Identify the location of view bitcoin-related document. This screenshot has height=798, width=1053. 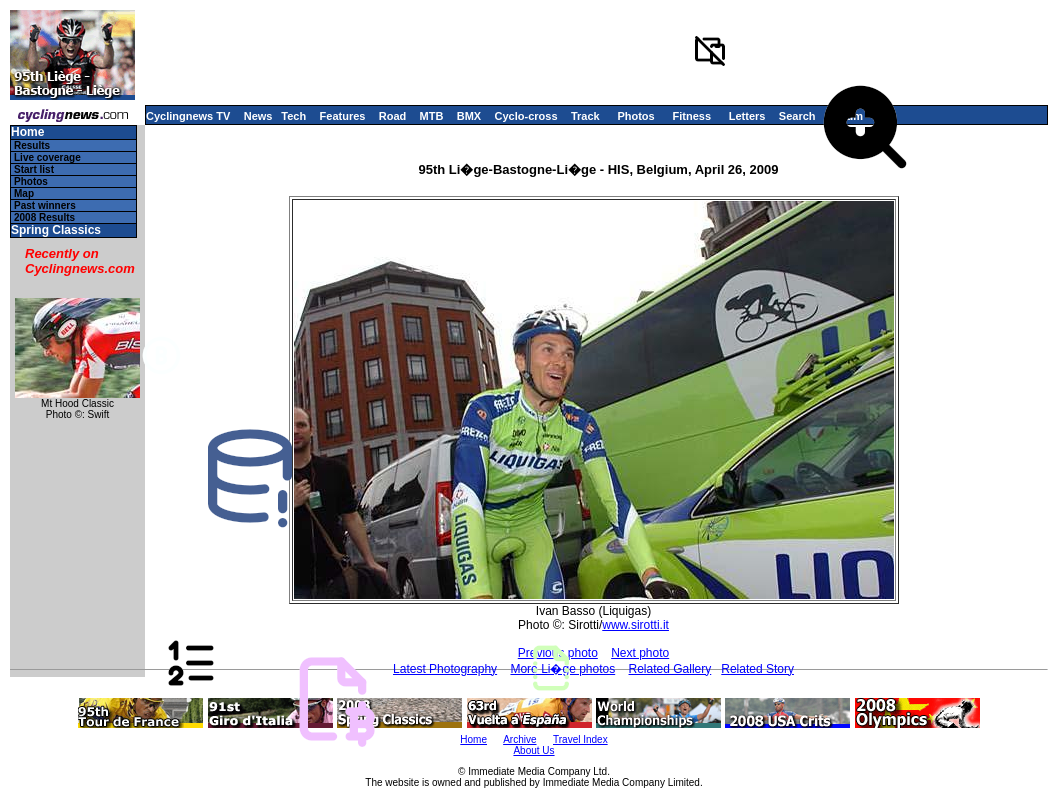
(333, 699).